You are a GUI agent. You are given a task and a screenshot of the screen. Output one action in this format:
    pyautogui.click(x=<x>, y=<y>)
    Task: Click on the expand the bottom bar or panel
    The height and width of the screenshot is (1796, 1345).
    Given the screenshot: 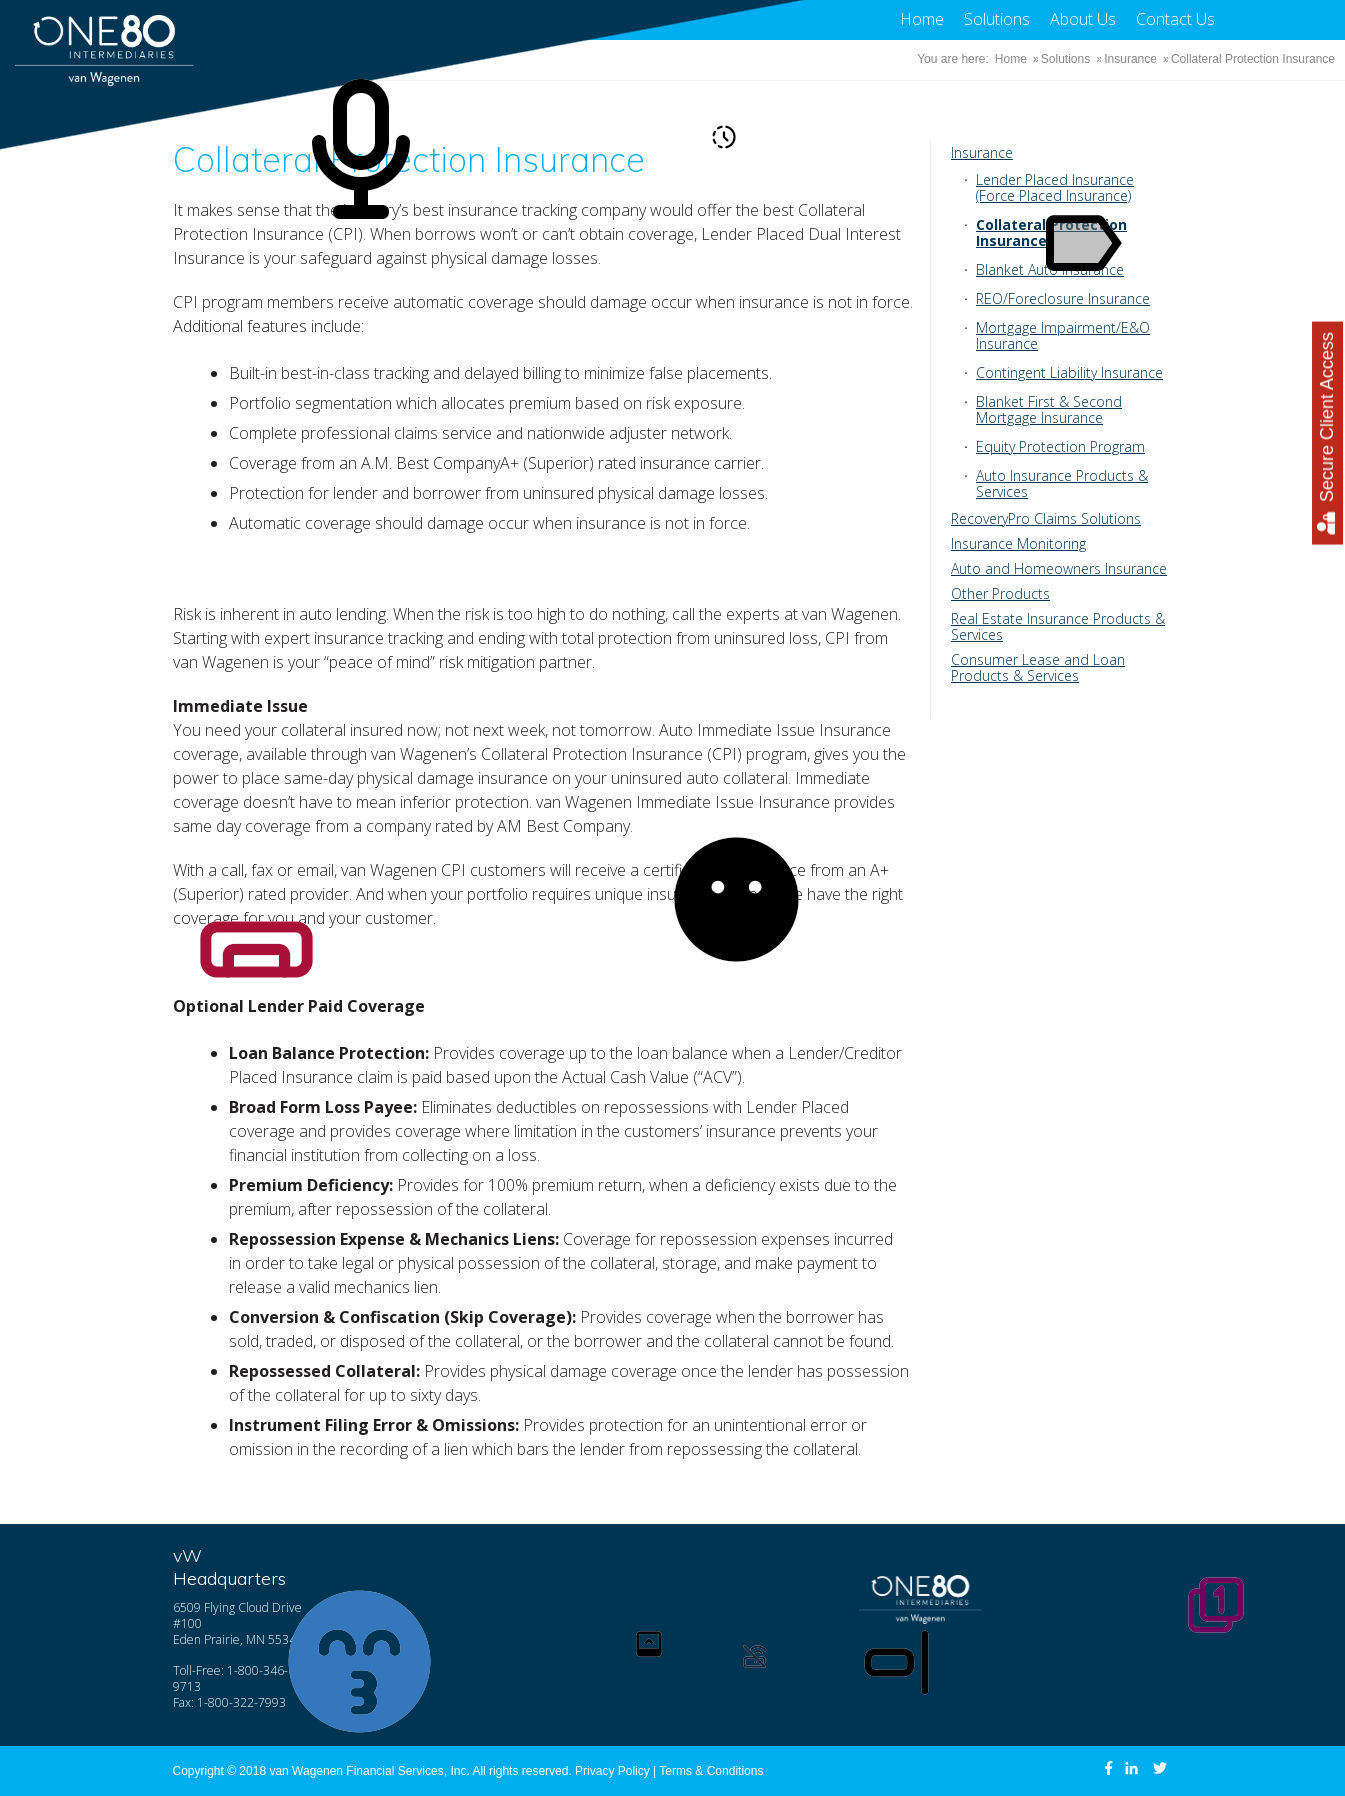 What is the action you would take?
    pyautogui.click(x=649, y=1644)
    